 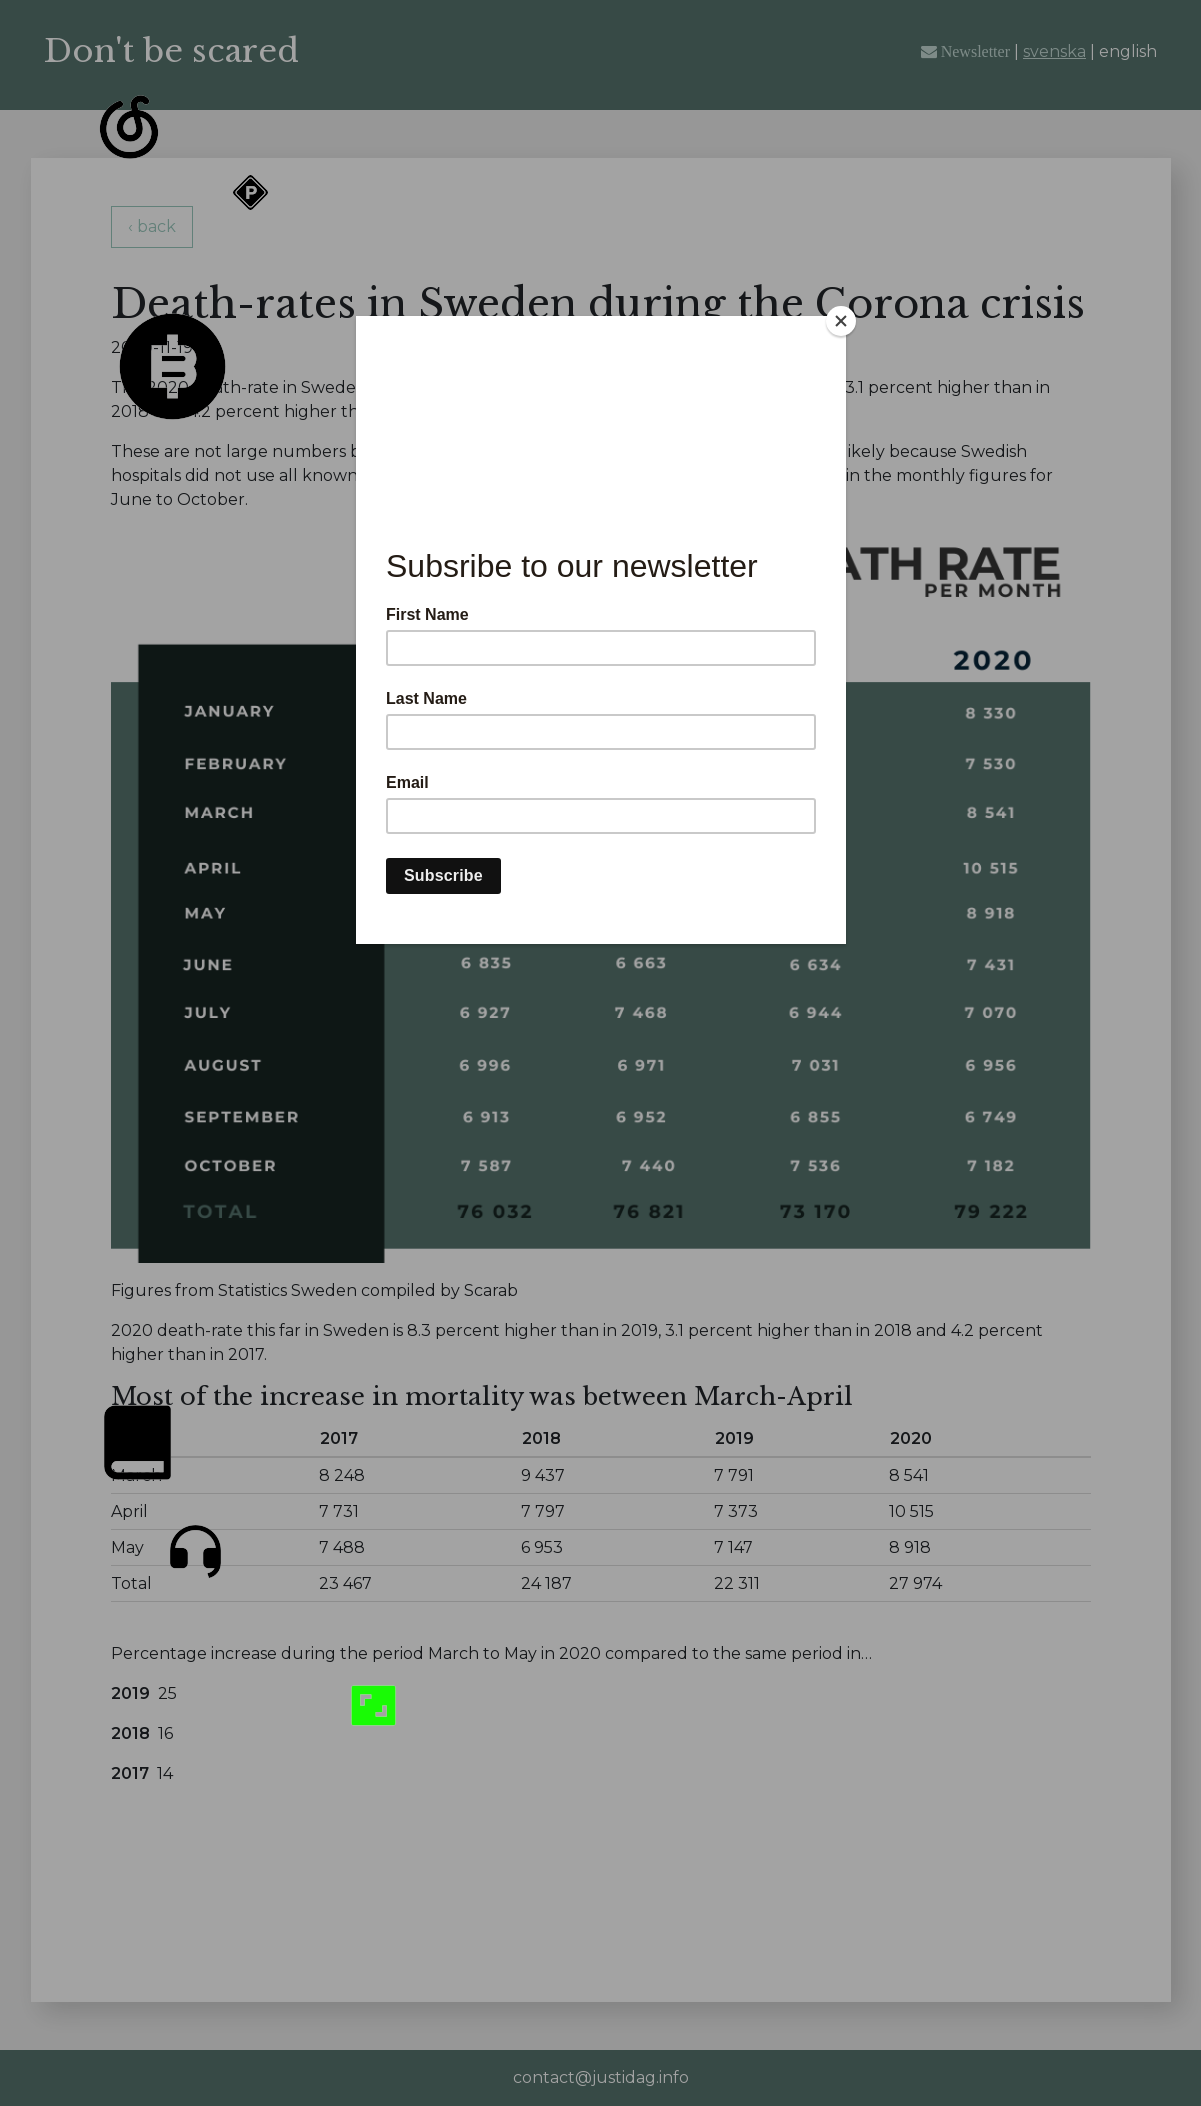 What do you see at coordinates (129, 127) in the screenshot?
I see `open netease cloud music app` at bounding box center [129, 127].